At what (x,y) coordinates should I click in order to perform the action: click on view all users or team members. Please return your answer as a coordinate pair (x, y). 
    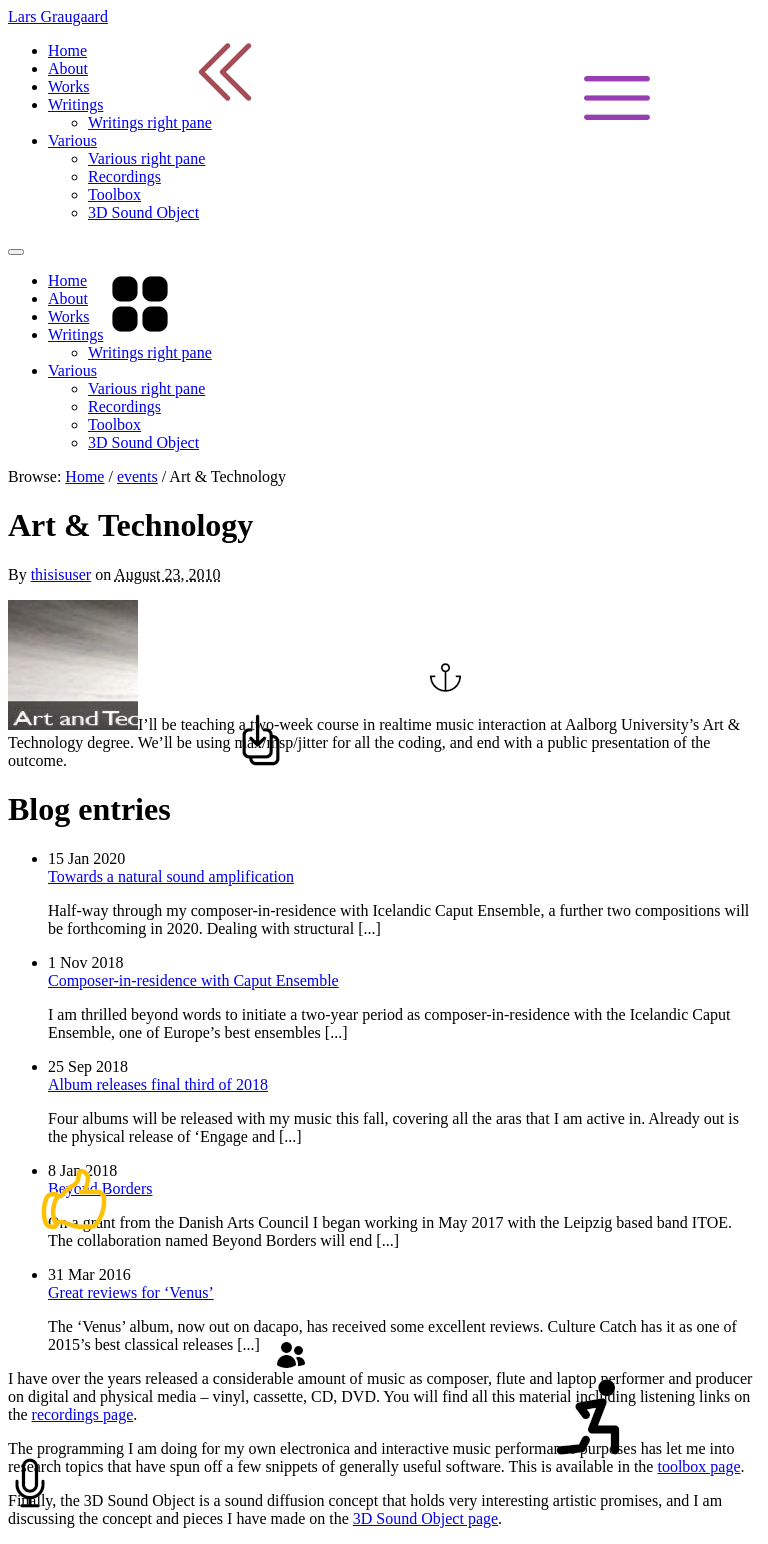
    Looking at the image, I should click on (291, 1355).